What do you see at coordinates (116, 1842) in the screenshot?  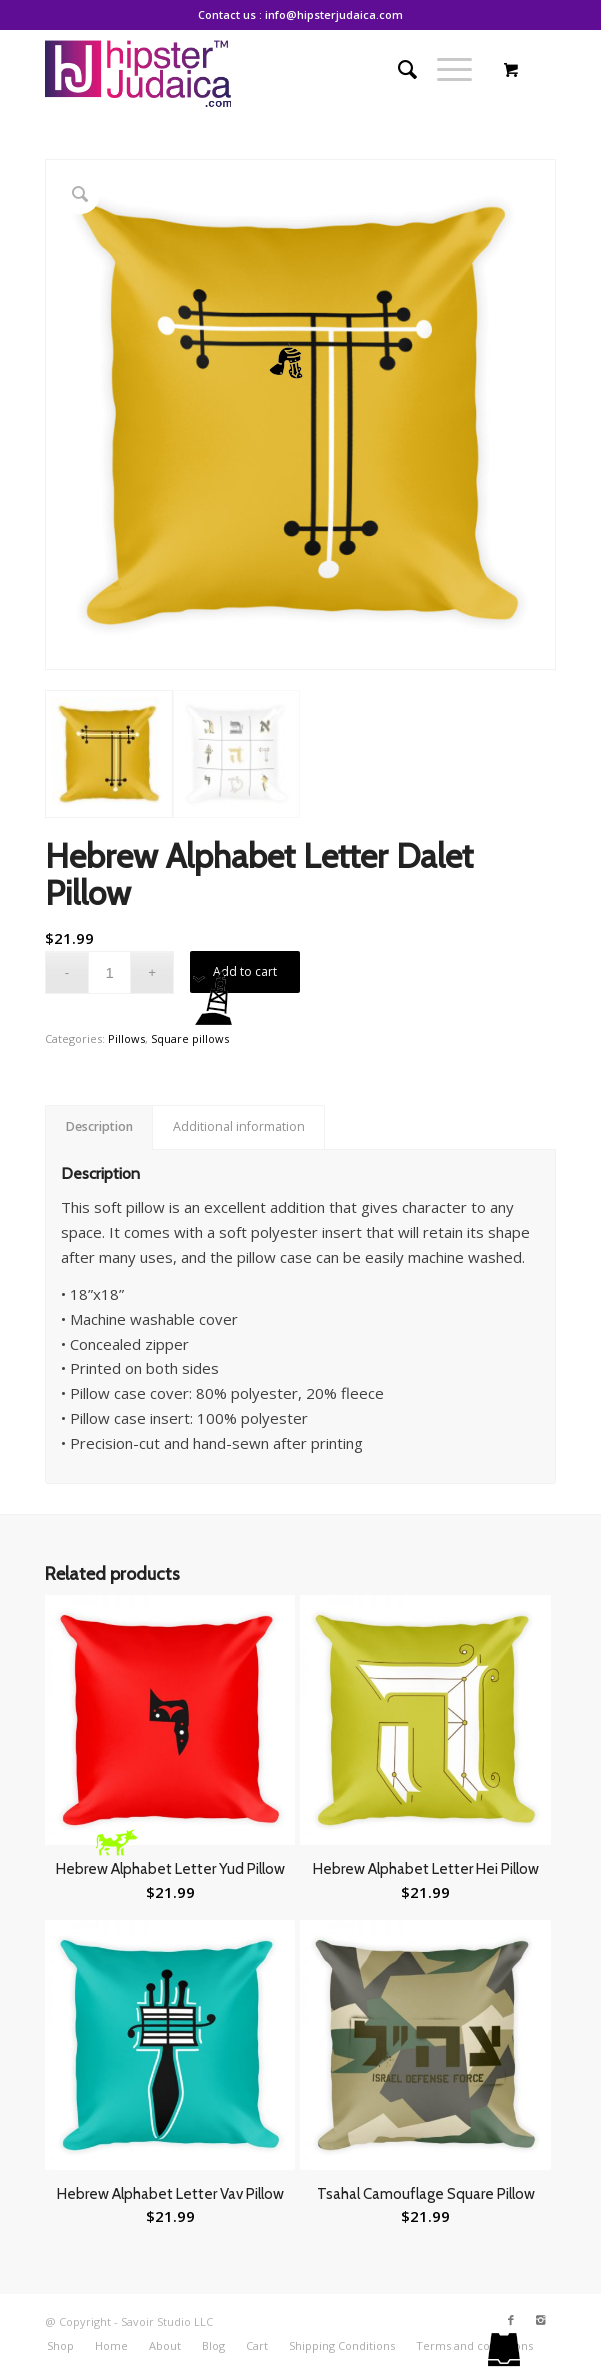 I see `access farm or livestock management features` at bounding box center [116, 1842].